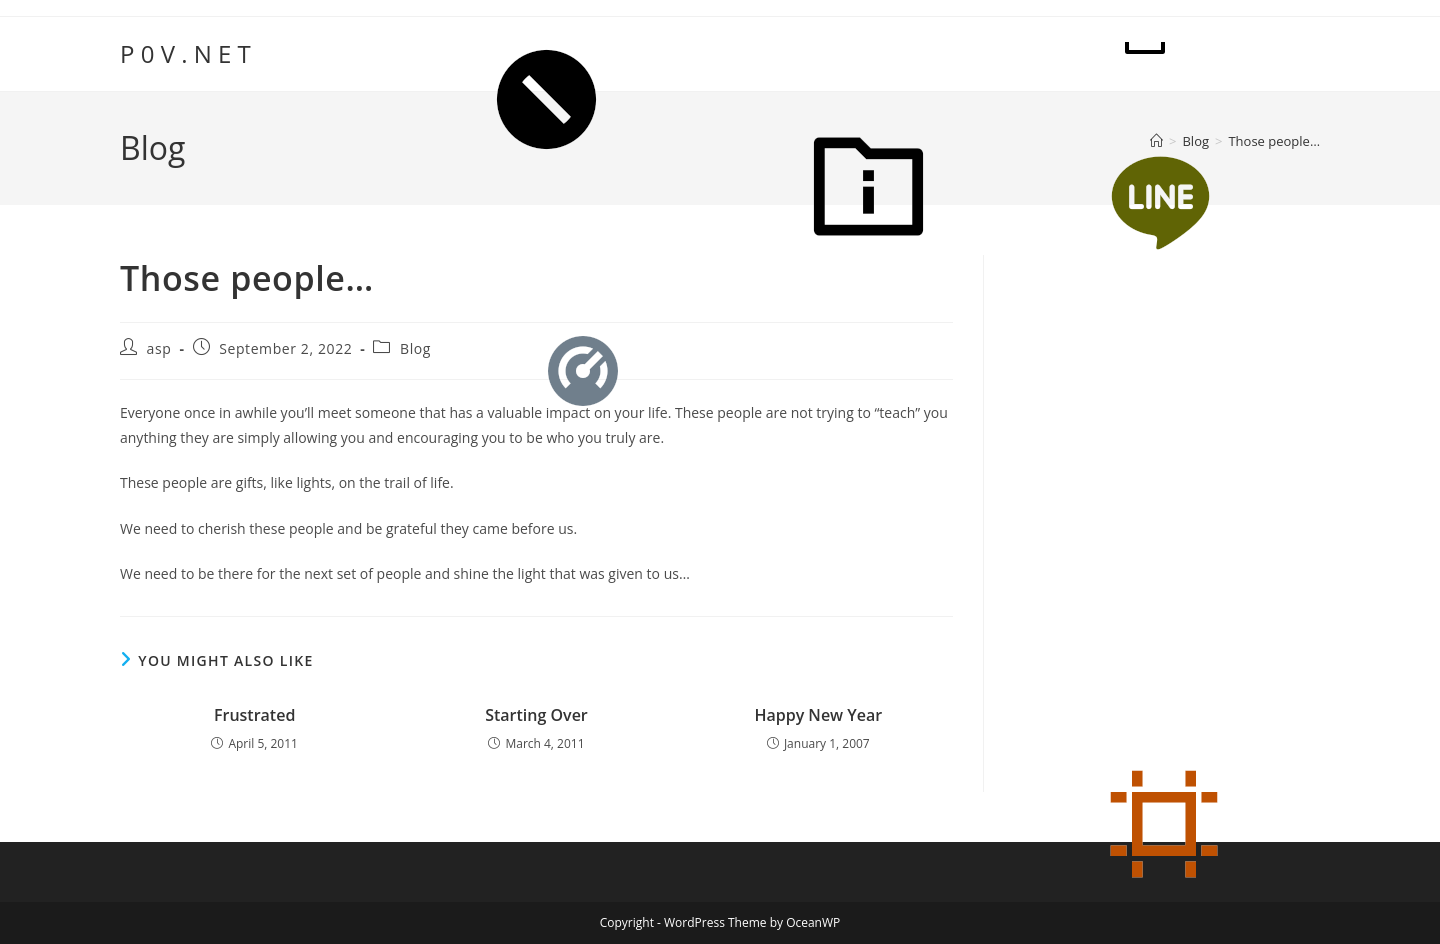 The height and width of the screenshot is (944, 1440). What do you see at coordinates (1160, 202) in the screenshot?
I see `open the LINE messaging app` at bounding box center [1160, 202].